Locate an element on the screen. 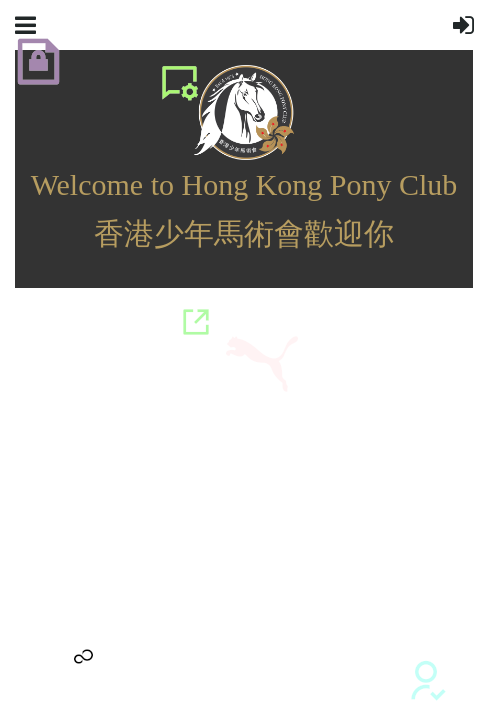  follow a user or add to your network is located at coordinates (426, 681).